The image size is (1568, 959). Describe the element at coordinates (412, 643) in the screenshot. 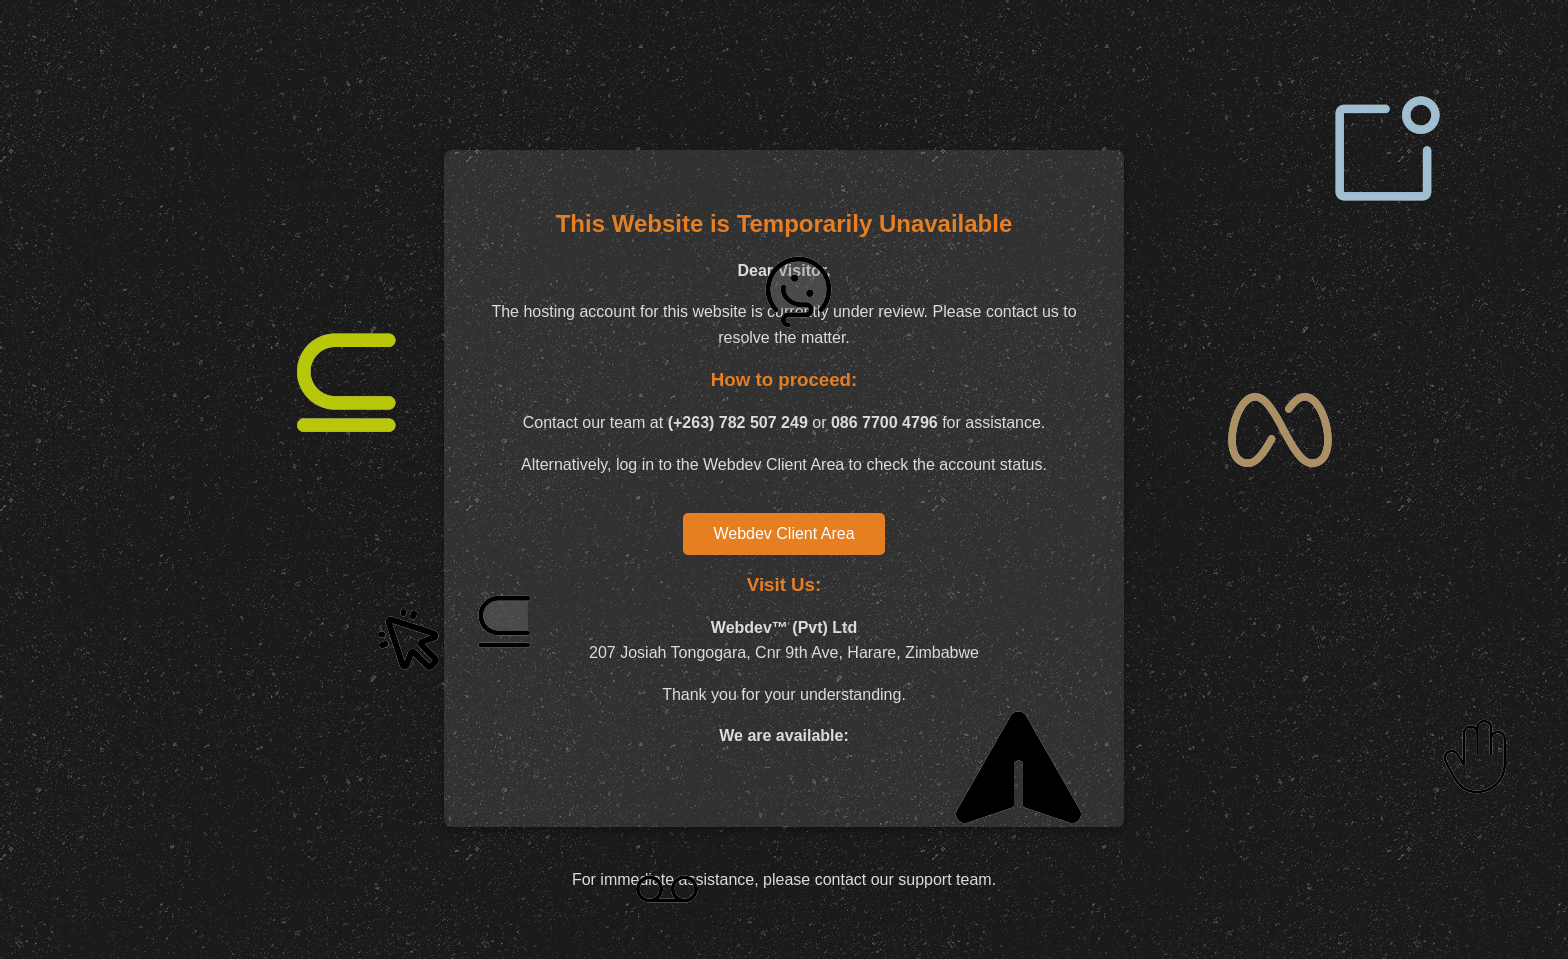

I see `click or tap to interact` at that location.